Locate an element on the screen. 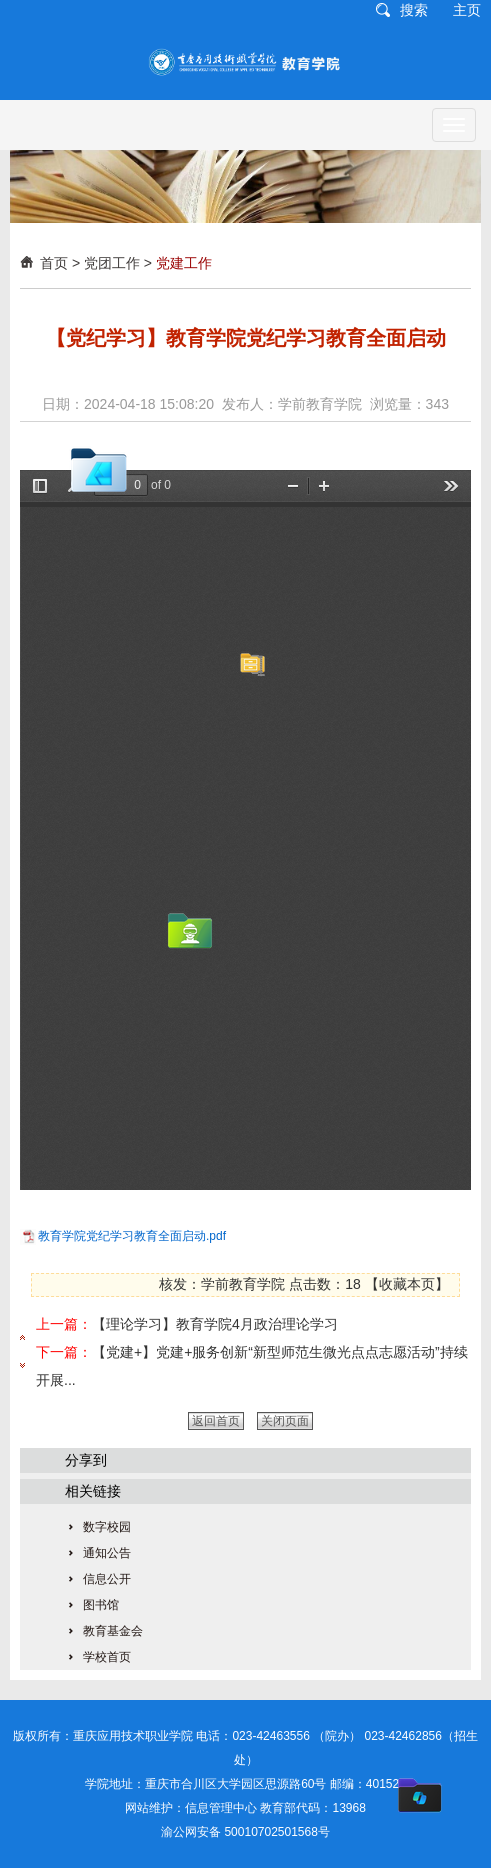  open compressed files folder is located at coordinates (252, 663).